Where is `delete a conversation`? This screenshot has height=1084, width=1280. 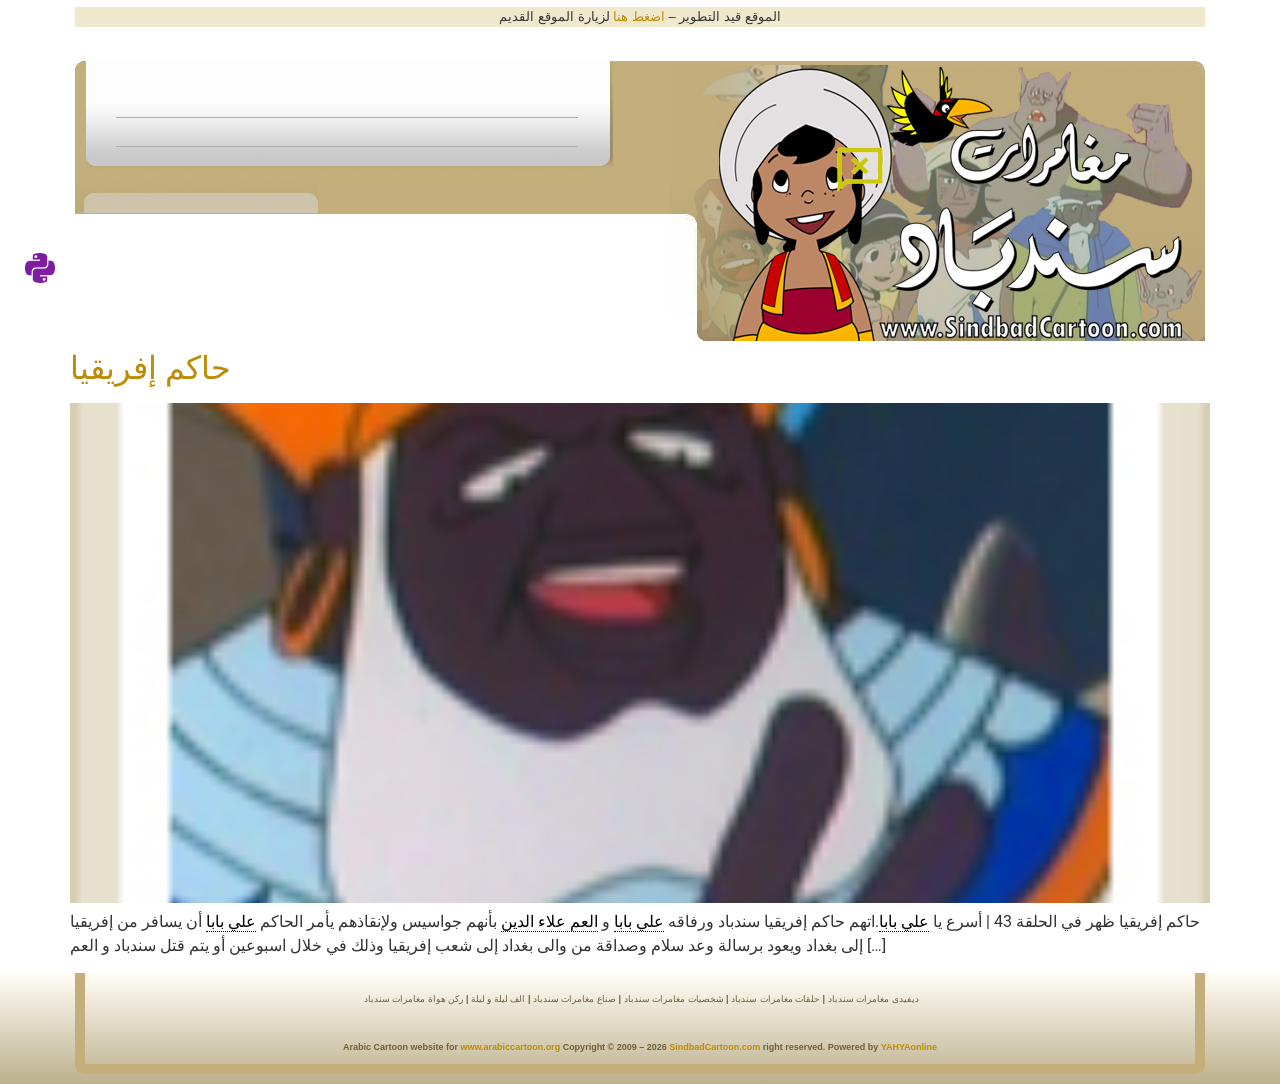 delete a conversation is located at coordinates (860, 168).